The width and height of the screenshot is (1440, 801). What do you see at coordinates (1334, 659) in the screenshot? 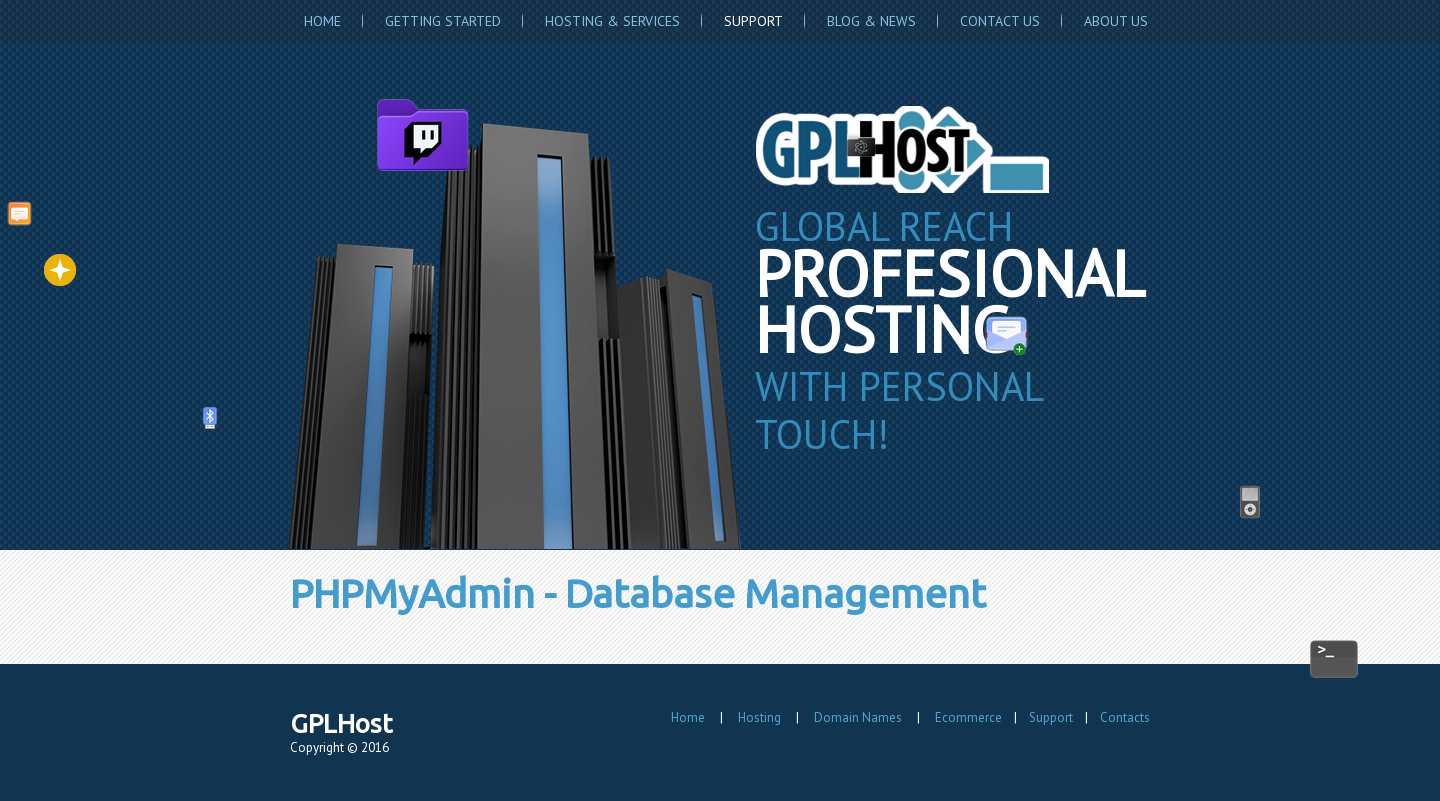
I see `open the terminal or command line interface` at bounding box center [1334, 659].